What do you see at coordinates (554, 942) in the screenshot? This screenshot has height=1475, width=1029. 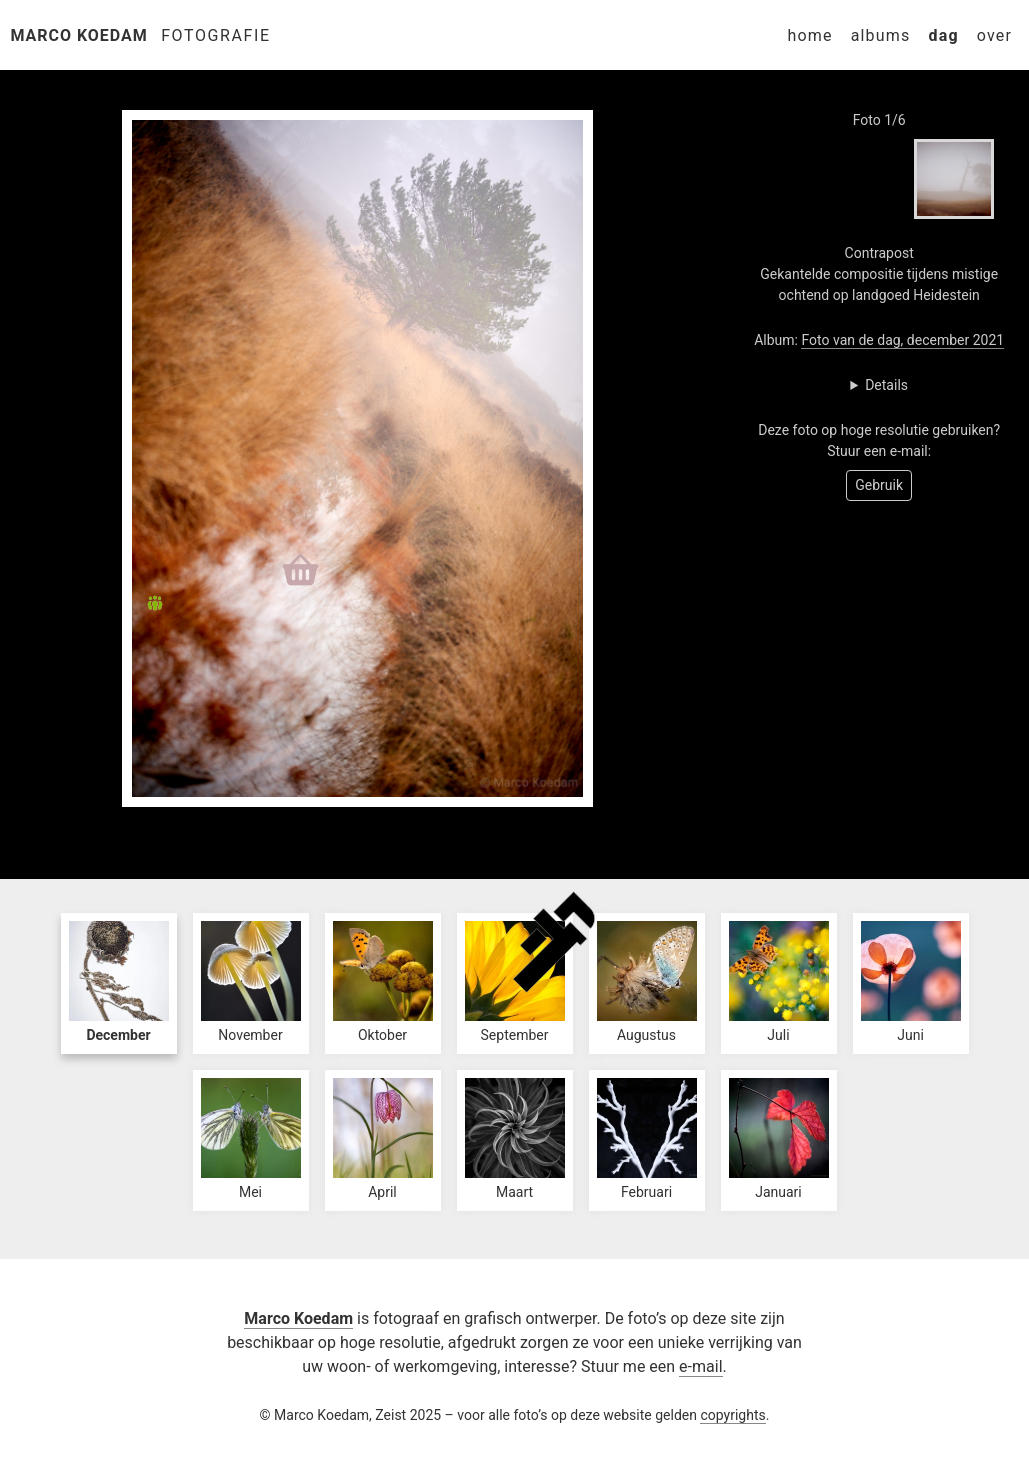 I see `access plumbing services or repairs` at bounding box center [554, 942].